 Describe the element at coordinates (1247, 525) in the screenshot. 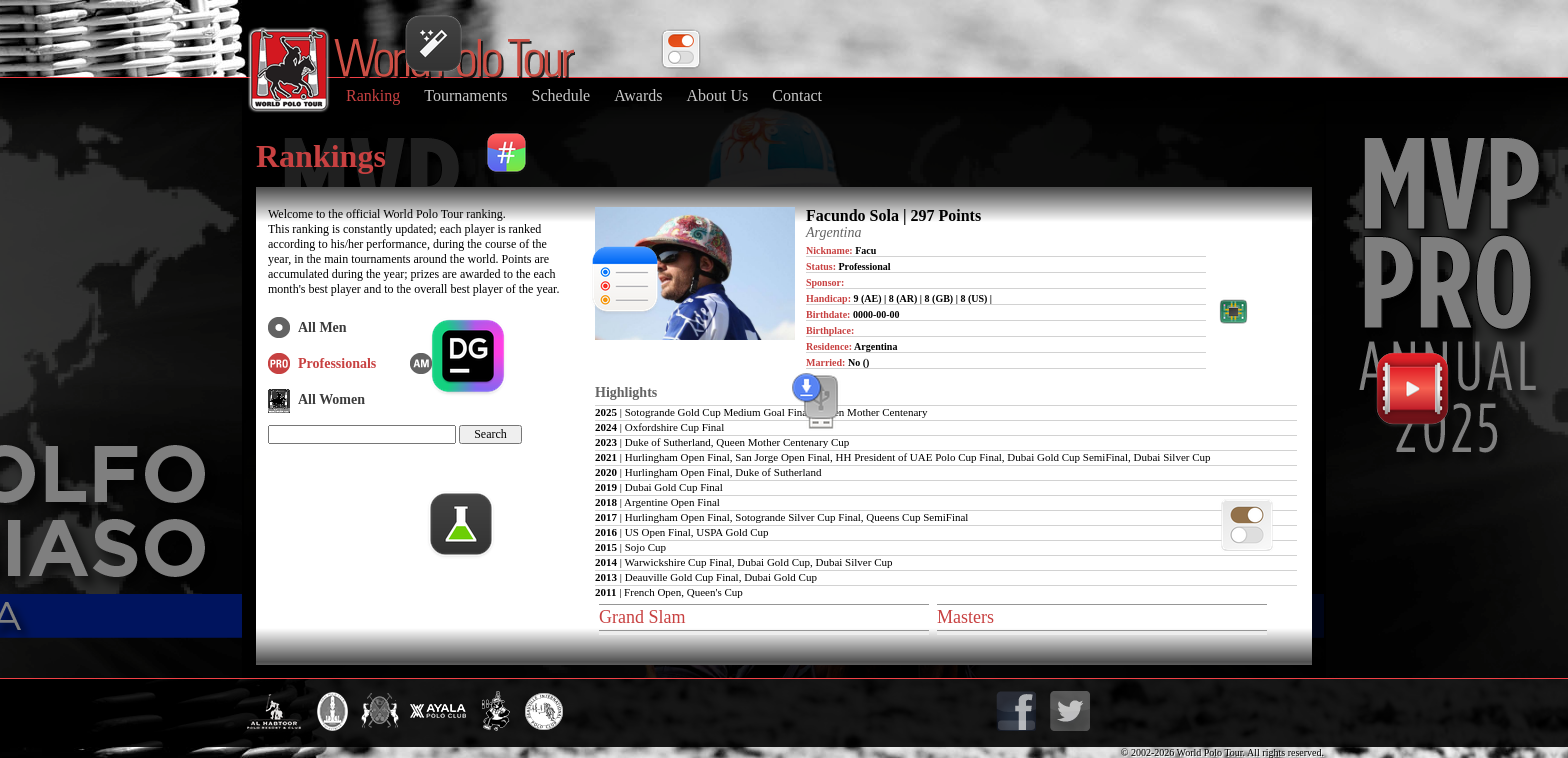

I see `open system tweaks or settings customization` at that location.